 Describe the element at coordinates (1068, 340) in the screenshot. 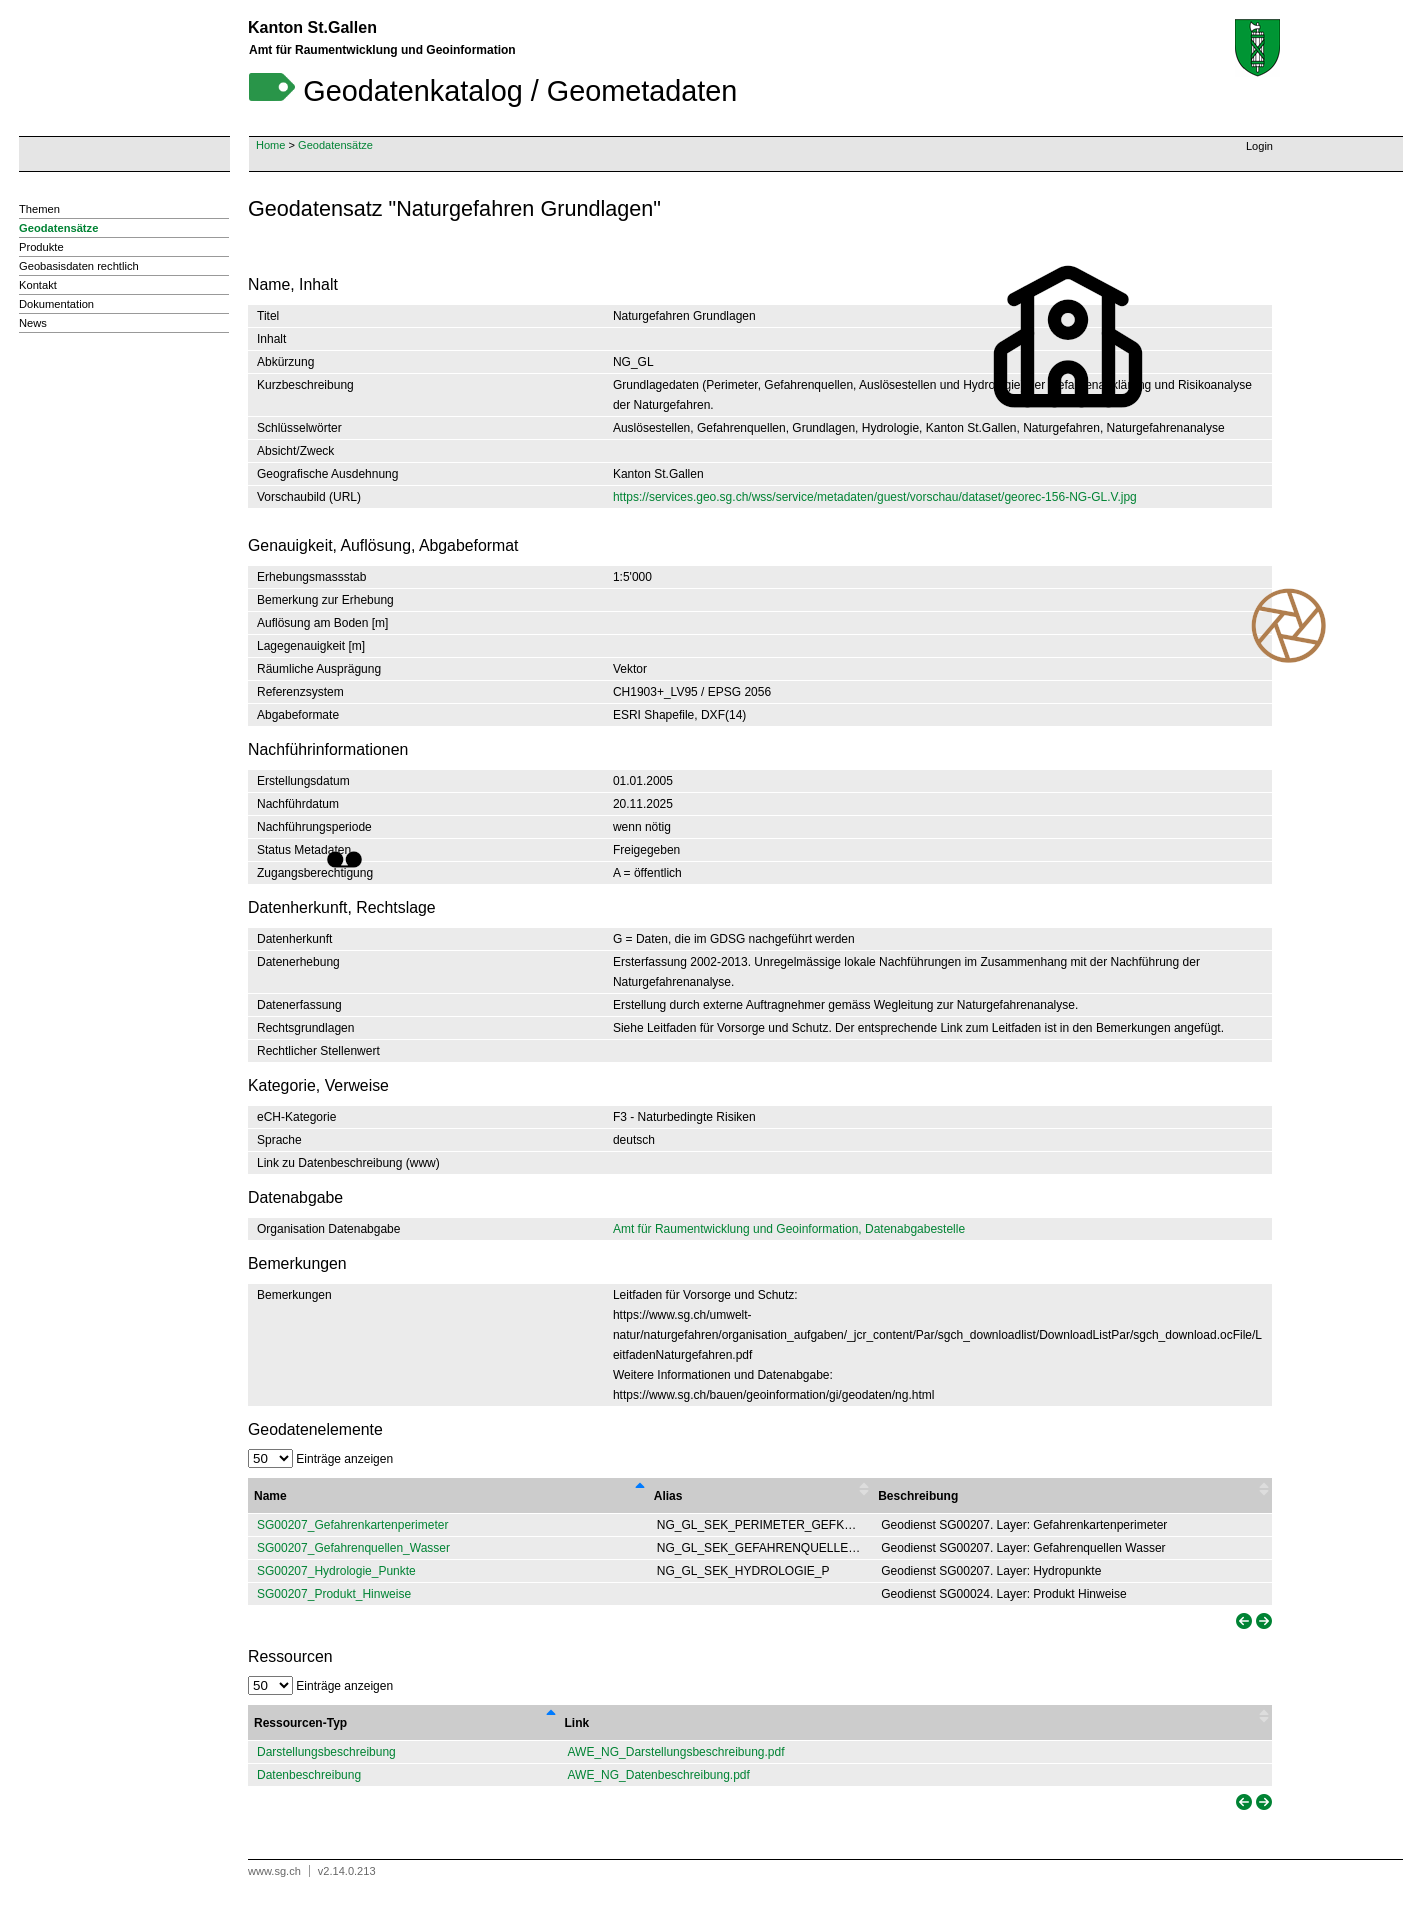

I see `access education or school-related features` at that location.